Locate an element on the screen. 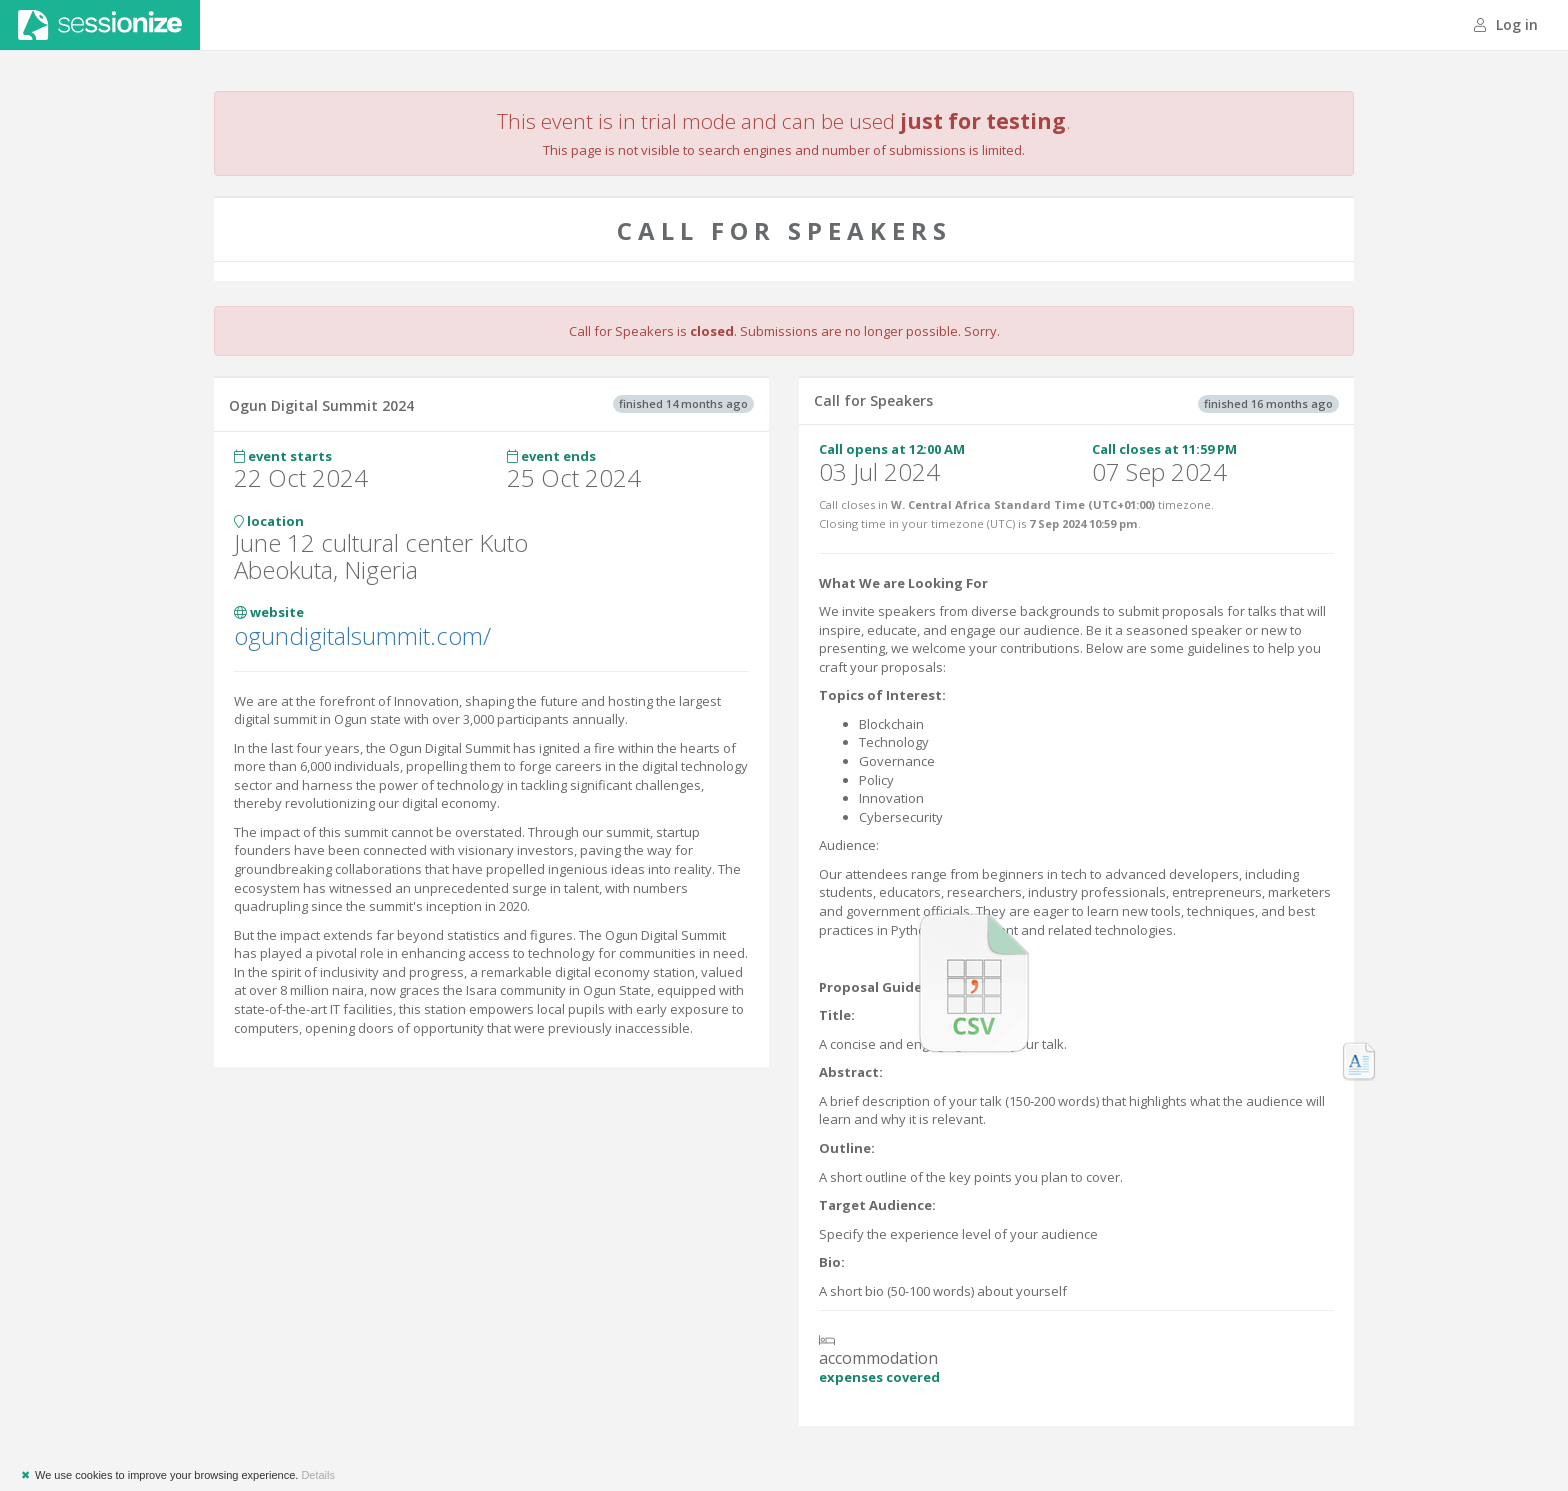  open a text document is located at coordinates (1359, 1061).